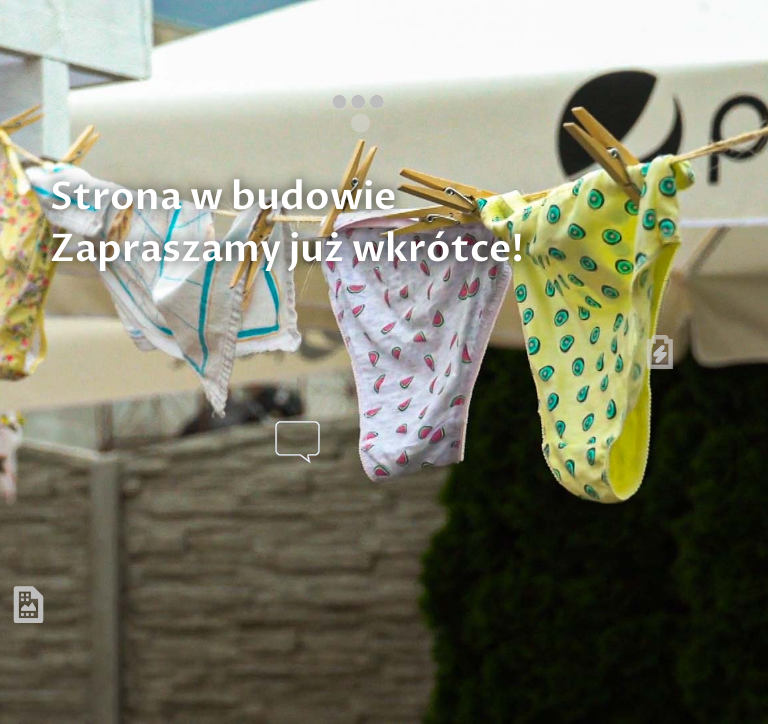 This screenshot has width=768, height=724. What do you see at coordinates (360, 99) in the screenshot?
I see `searching for available wireless networks` at bounding box center [360, 99].